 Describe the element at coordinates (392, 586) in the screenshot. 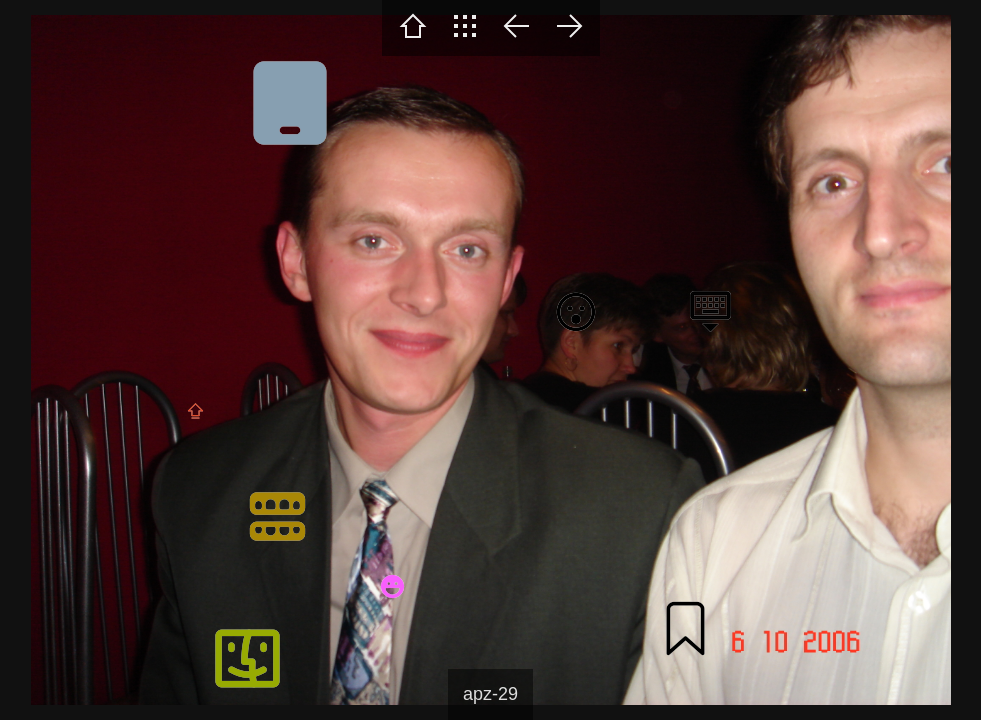

I see `react with a laugh emoji` at that location.